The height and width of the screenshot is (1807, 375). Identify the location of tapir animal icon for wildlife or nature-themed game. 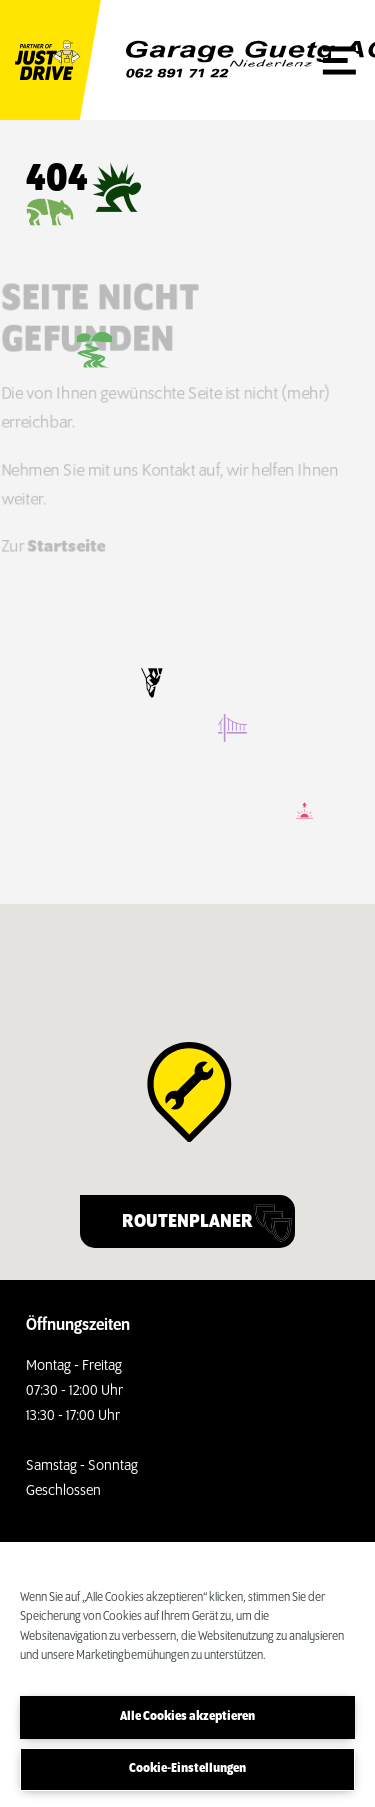
(50, 212).